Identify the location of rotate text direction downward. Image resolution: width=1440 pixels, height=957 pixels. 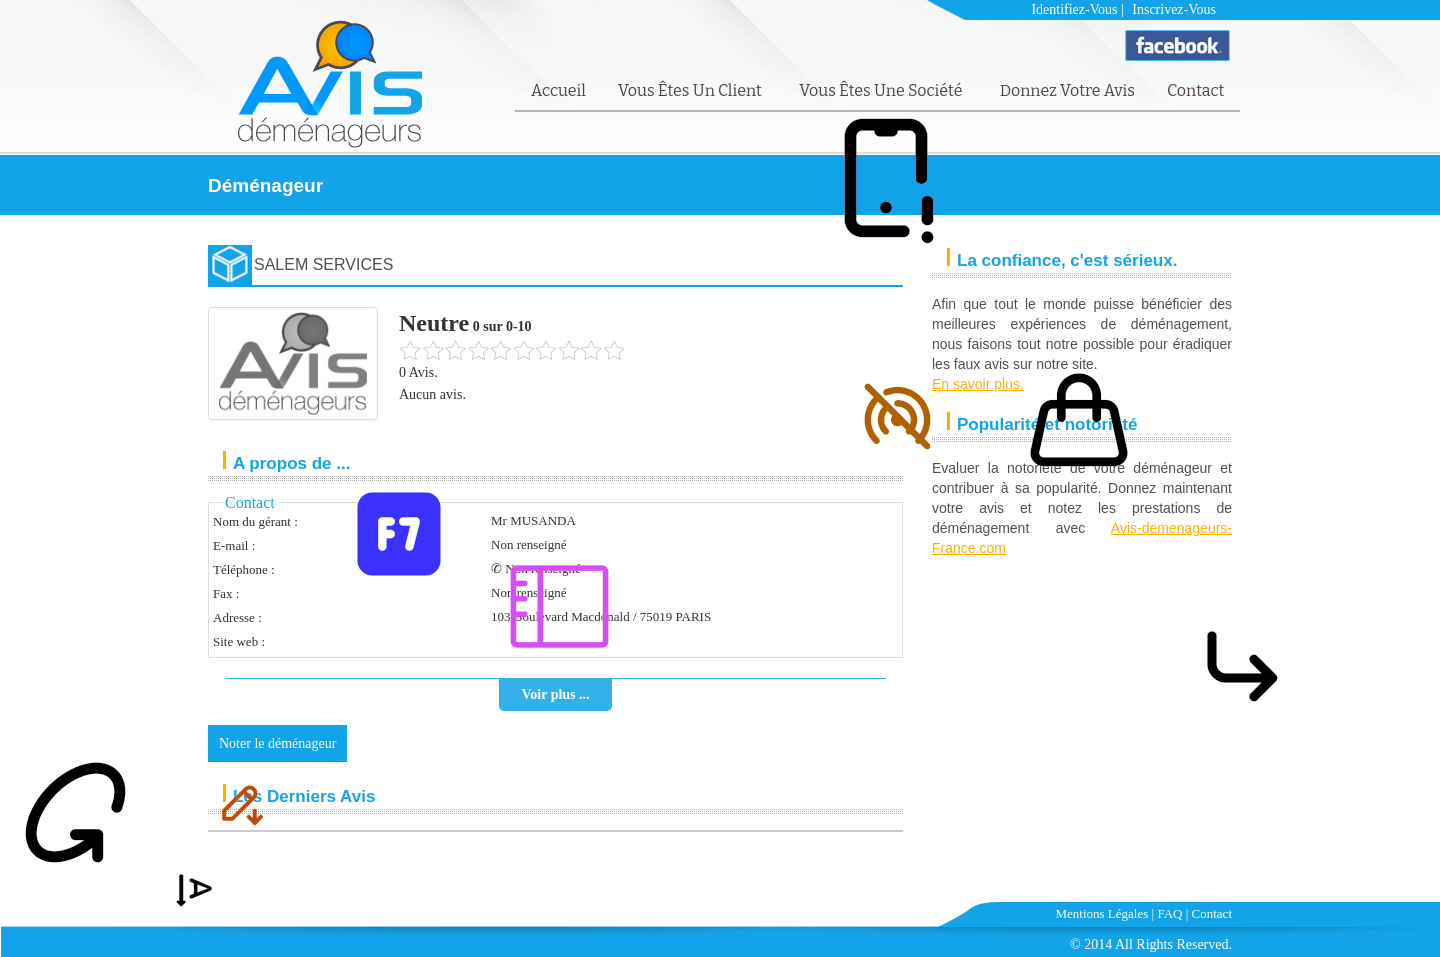
(193, 890).